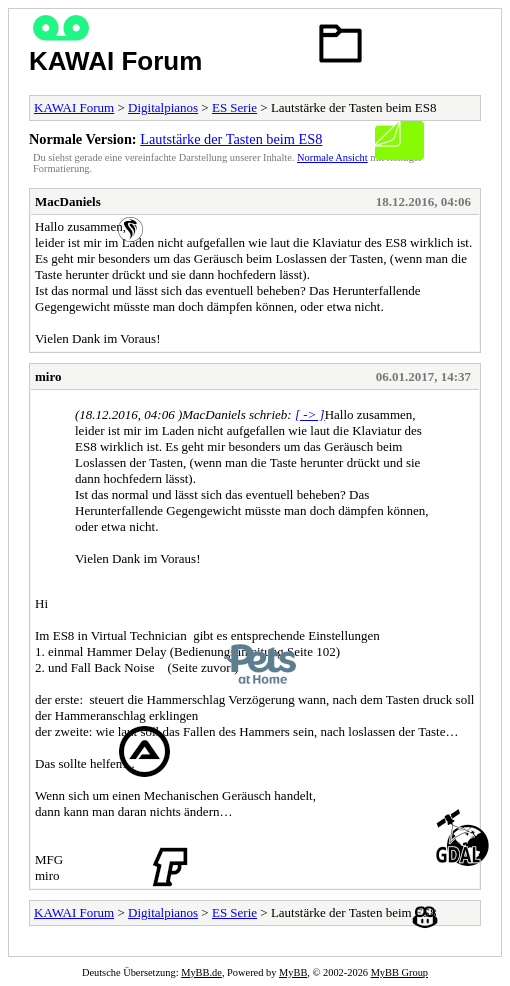 The height and width of the screenshot is (986, 510). What do you see at coordinates (399, 140) in the screenshot?
I see `open the Files app` at bounding box center [399, 140].